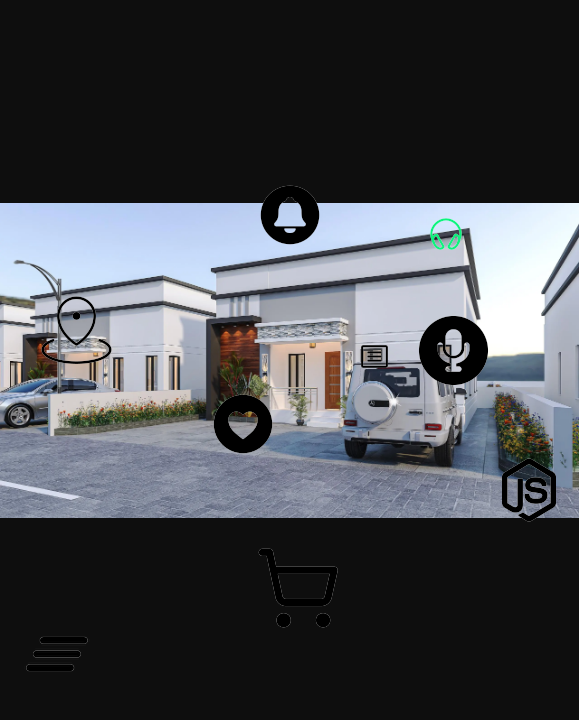 This screenshot has height=720, width=579. I want to click on view location area or zone on map, so click(76, 331).